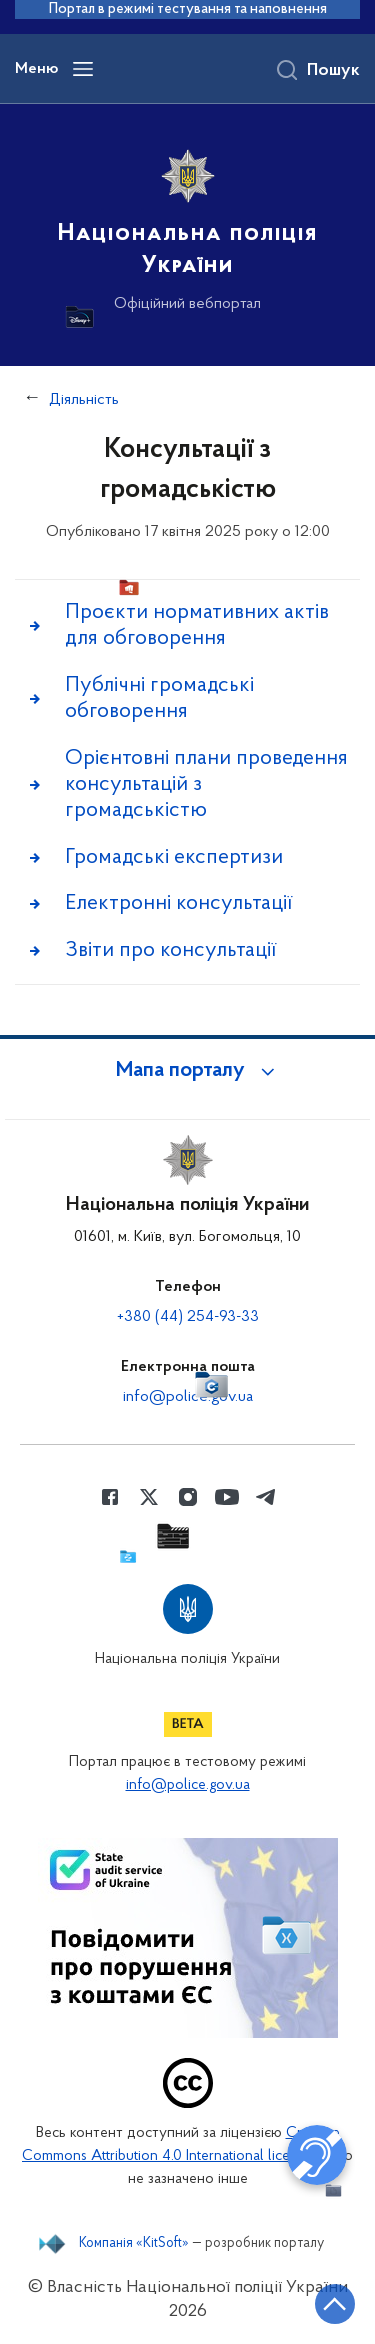 This screenshot has width=375, height=2344. What do you see at coordinates (128, 1557) in the screenshot?
I see `open zorin os system folder` at bounding box center [128, 1557].